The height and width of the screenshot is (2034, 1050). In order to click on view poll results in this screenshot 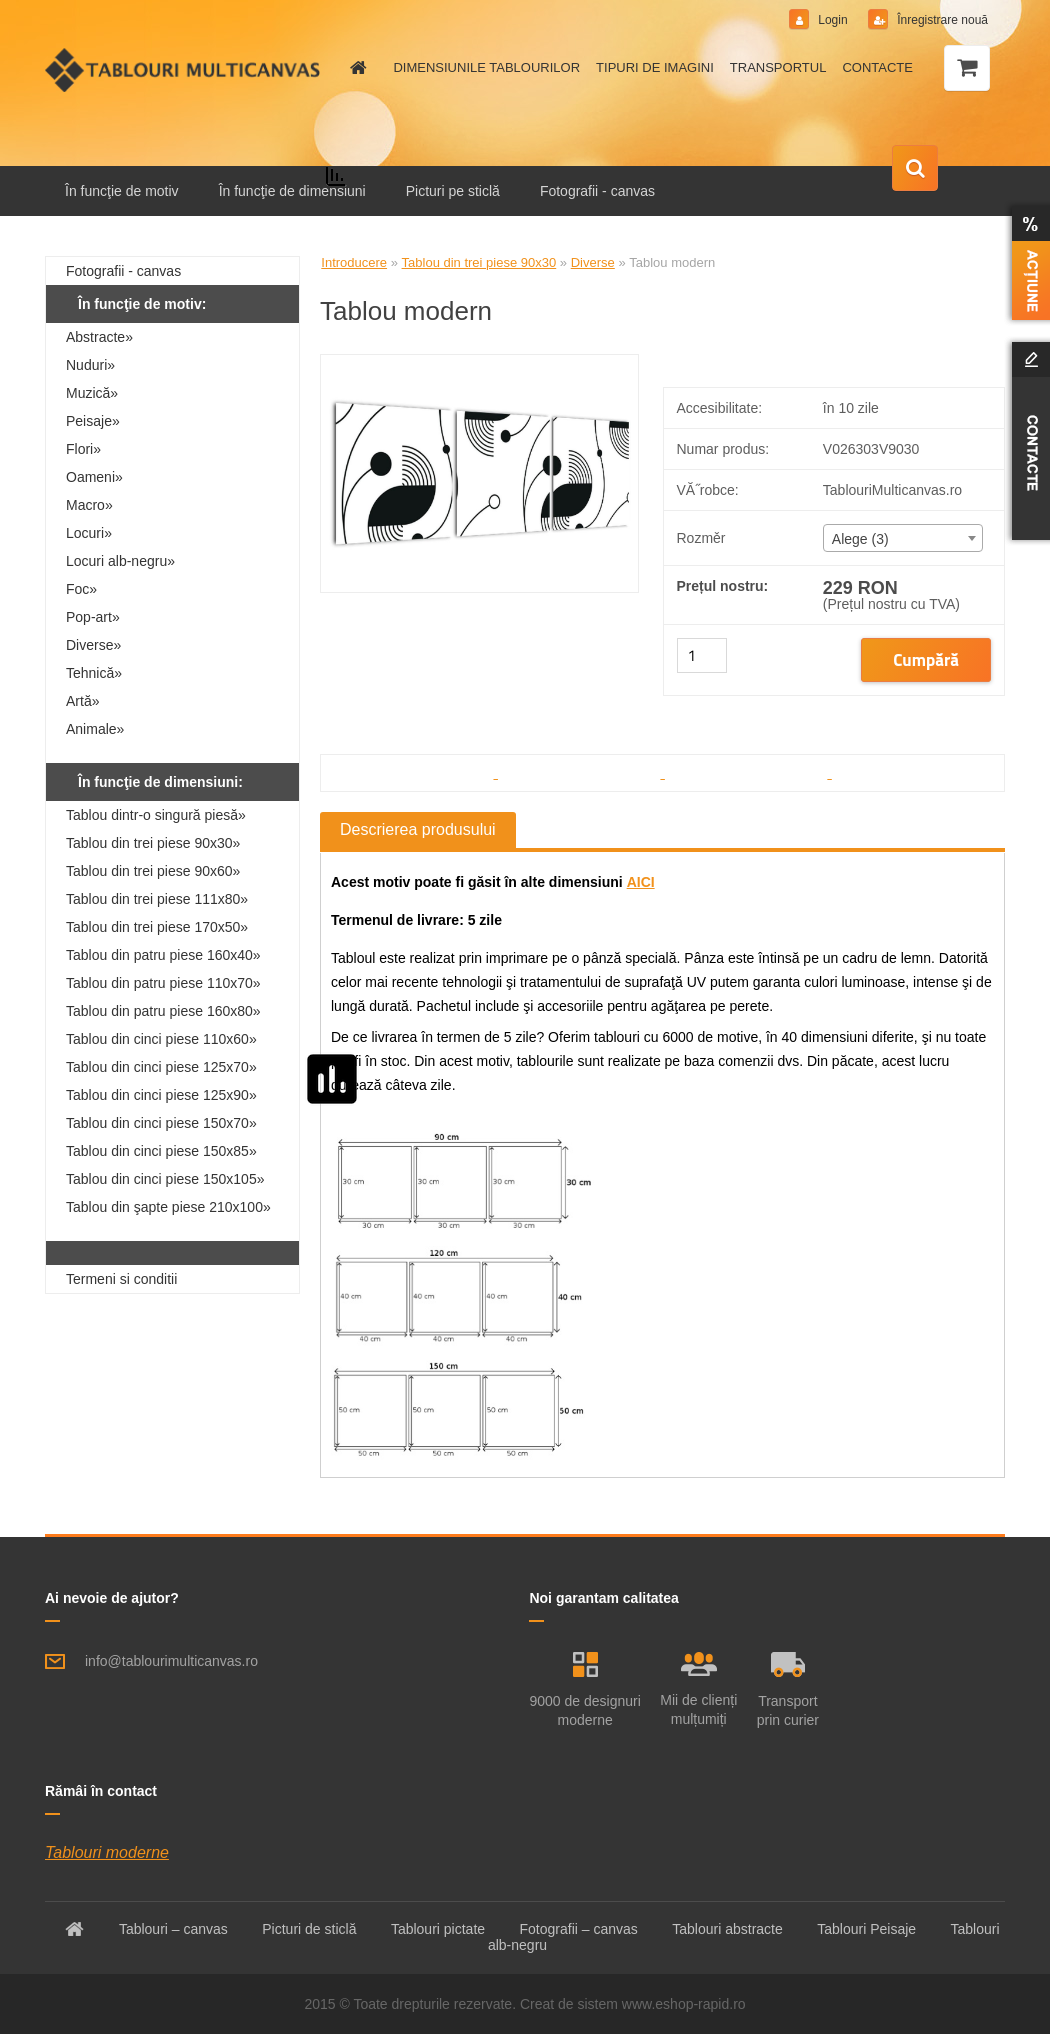, I will do `click(332, 1079)`.